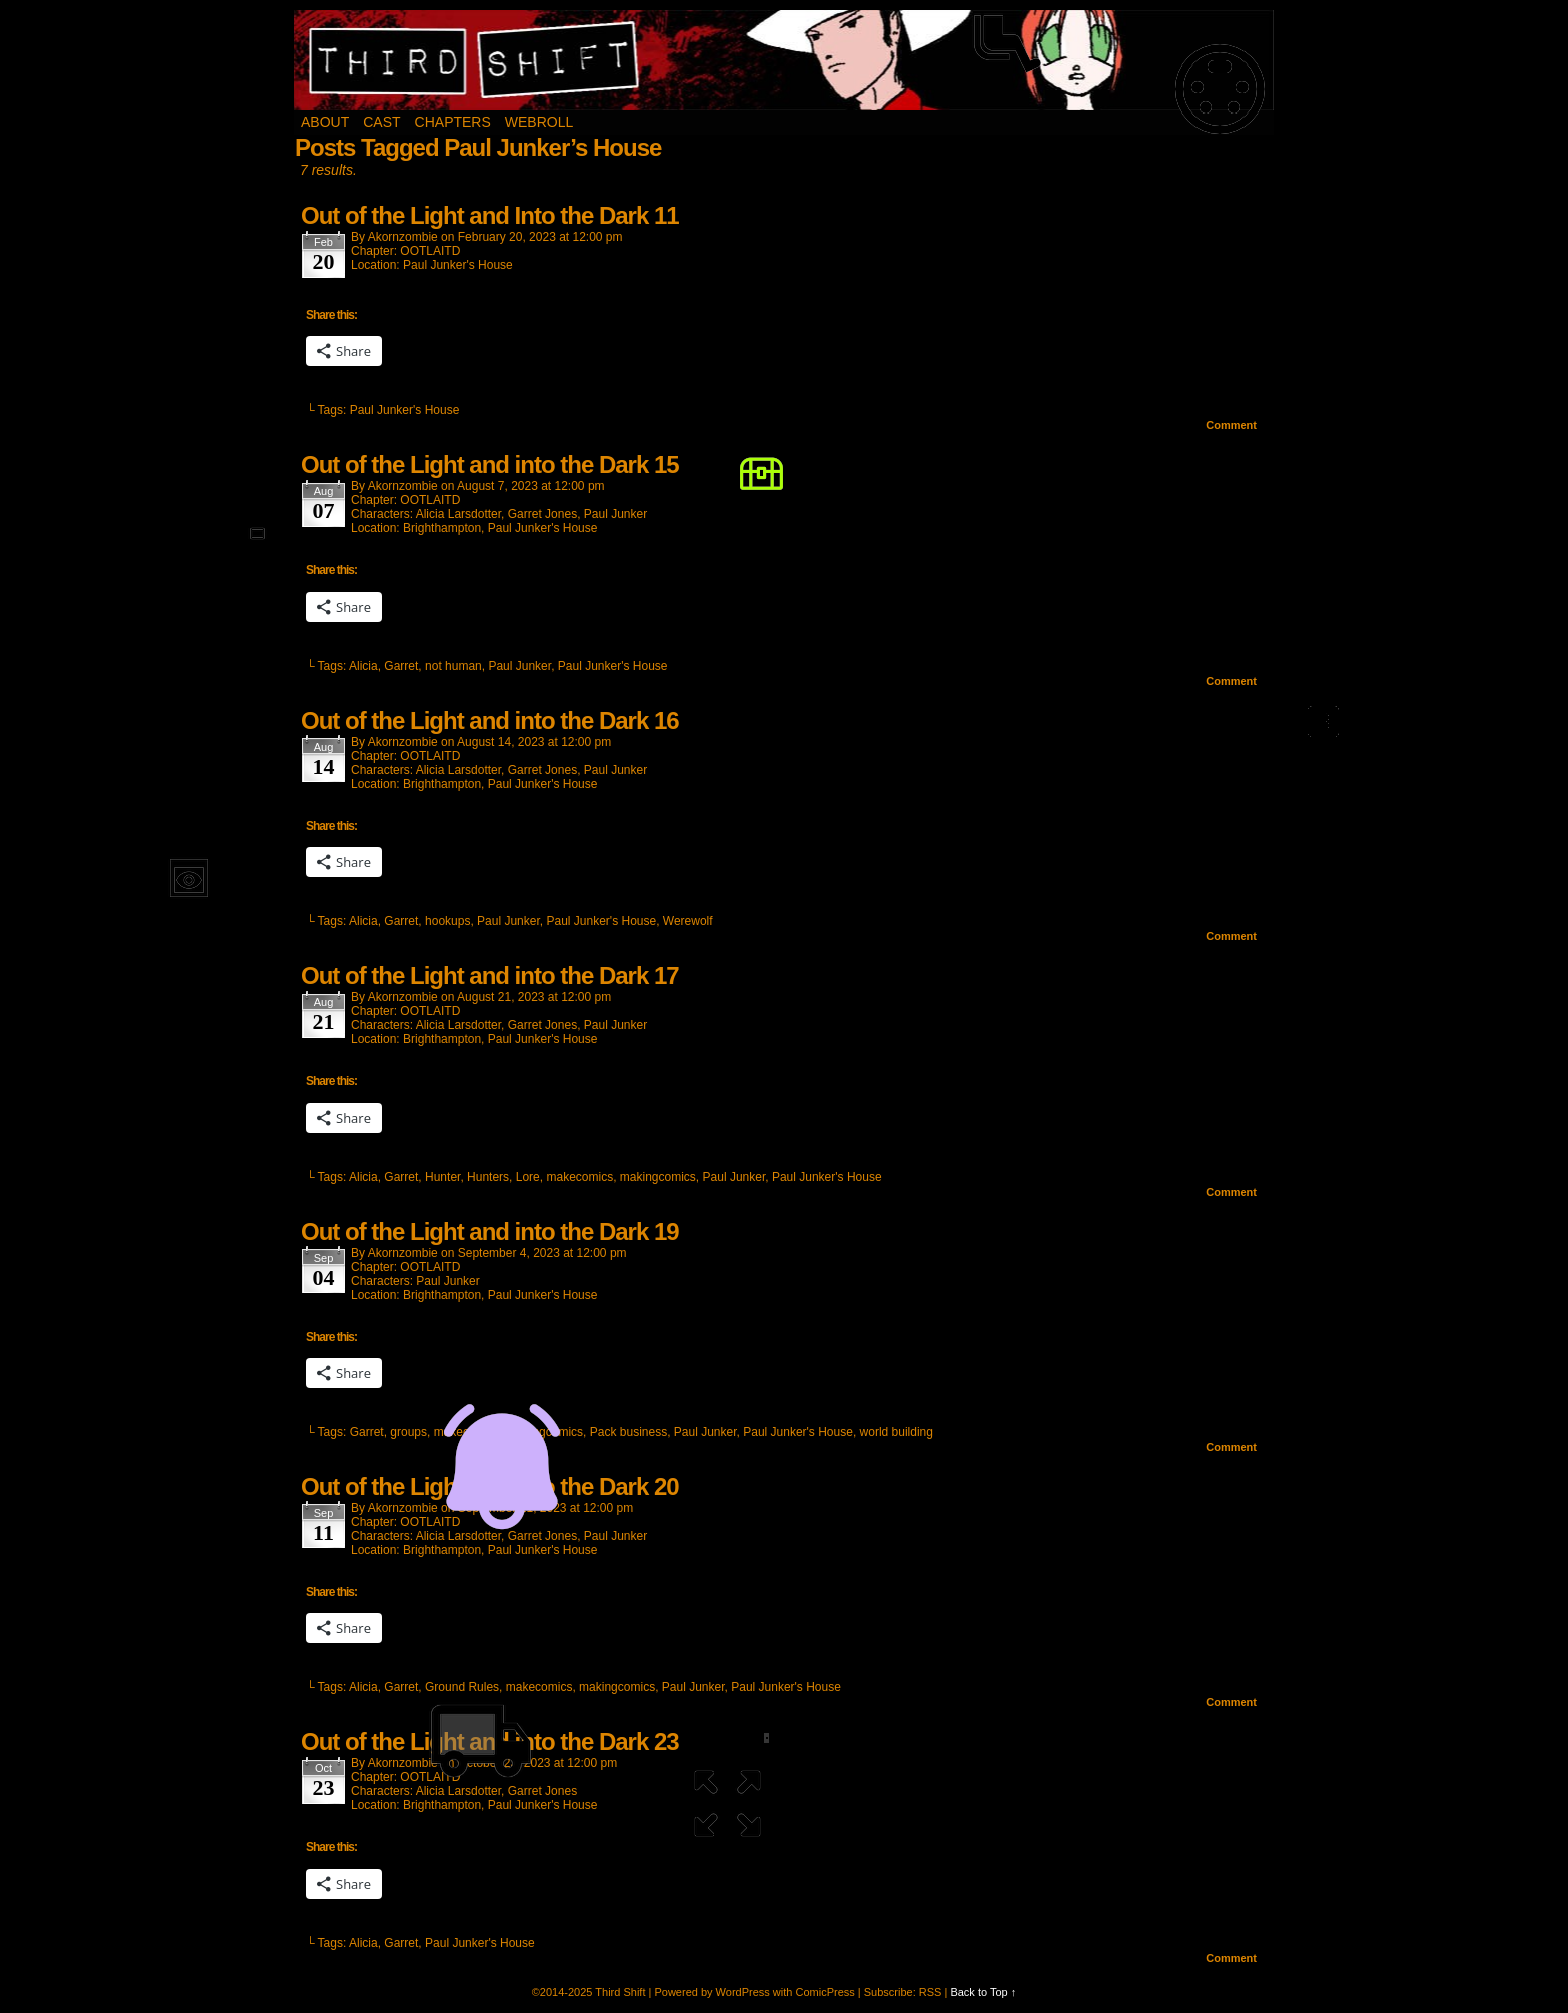 Image resolution: width=1568 pixels, height=2013 pixels. I want to click on select extra legroom seating option, so click(1006, 44).